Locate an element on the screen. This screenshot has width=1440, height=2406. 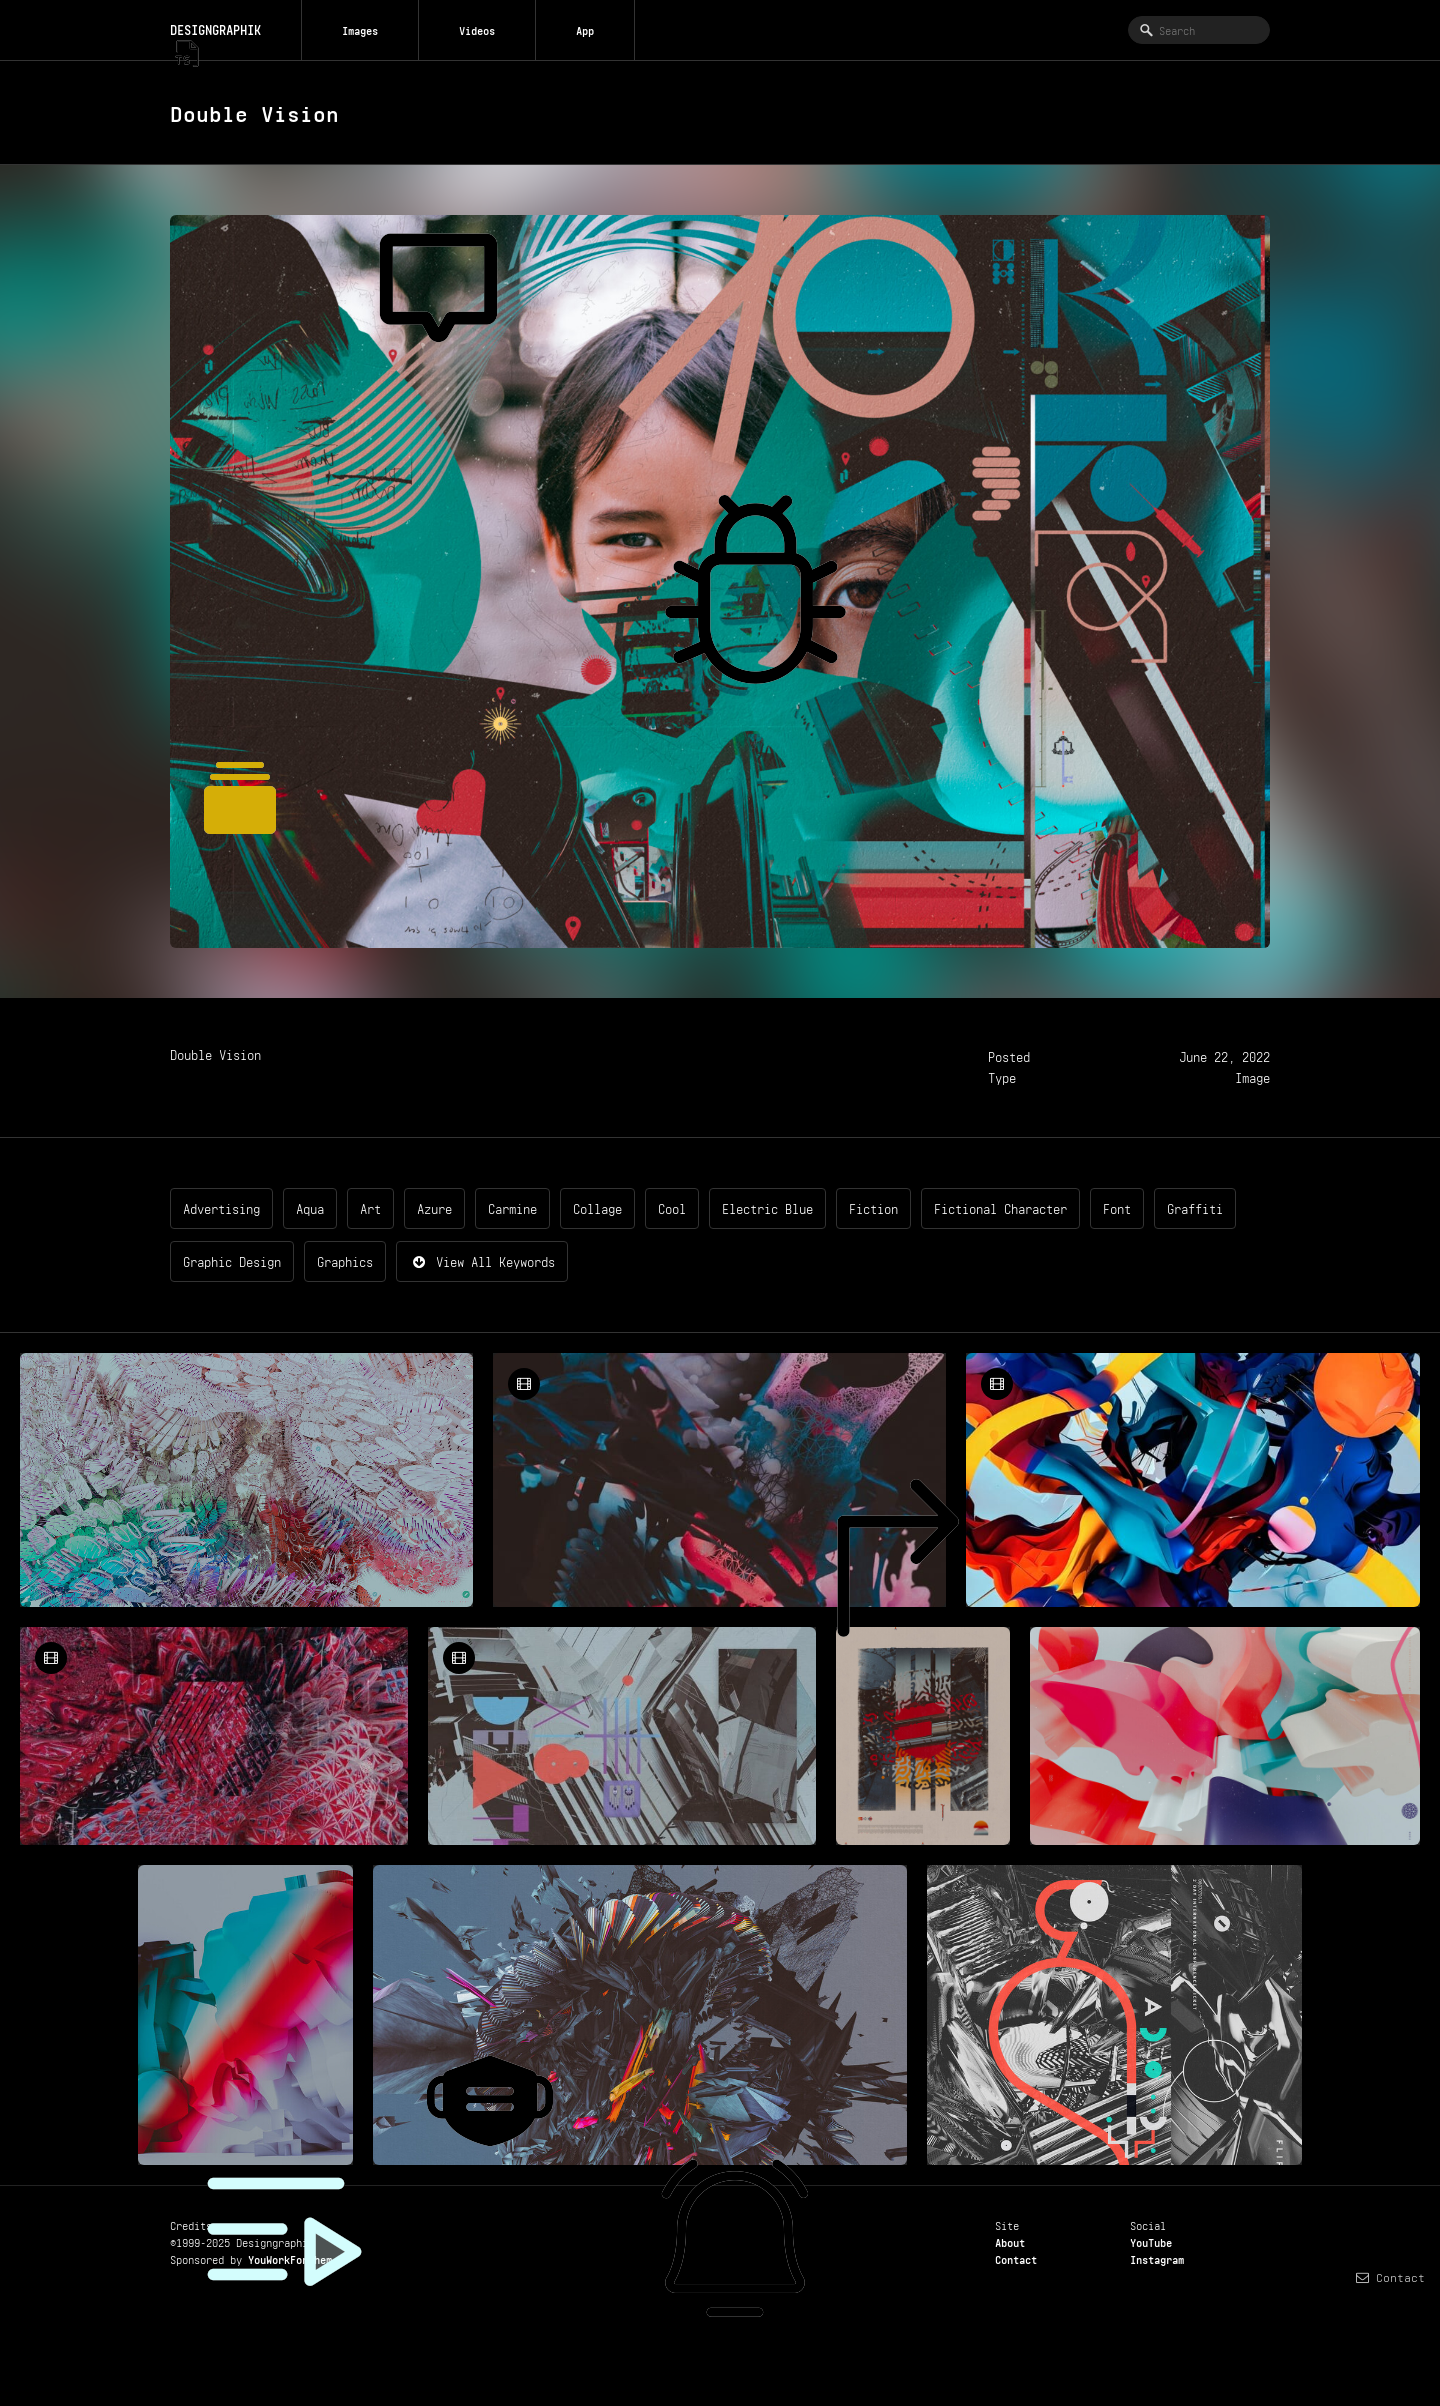
view stacked cards or layers is located at coordinates (240, 801).